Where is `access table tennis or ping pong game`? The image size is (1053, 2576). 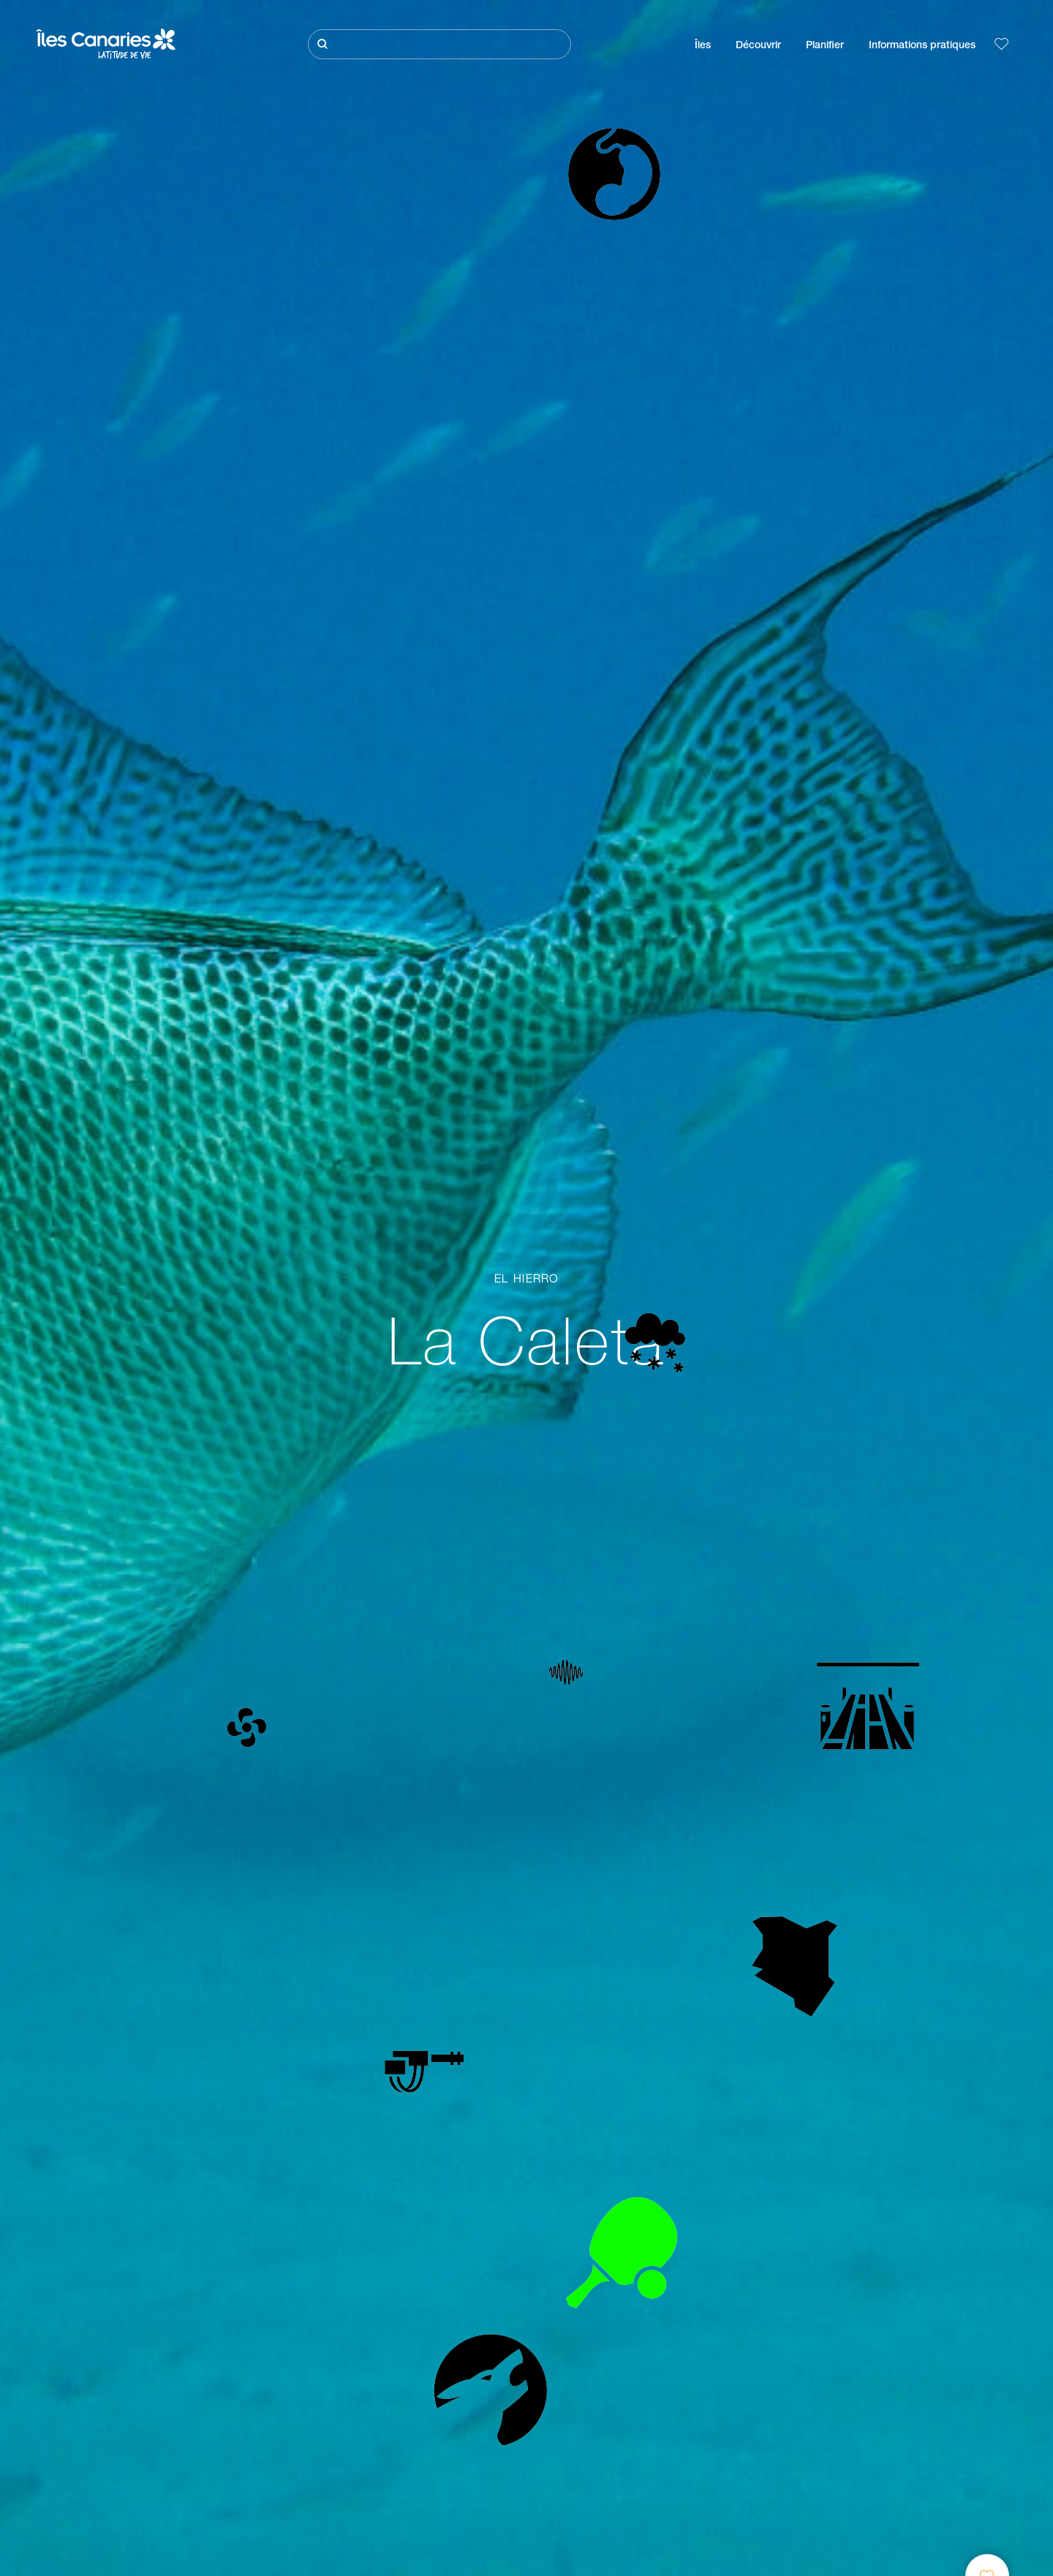
access table tennis or ping pong game is located at coordinates (622, 2253).